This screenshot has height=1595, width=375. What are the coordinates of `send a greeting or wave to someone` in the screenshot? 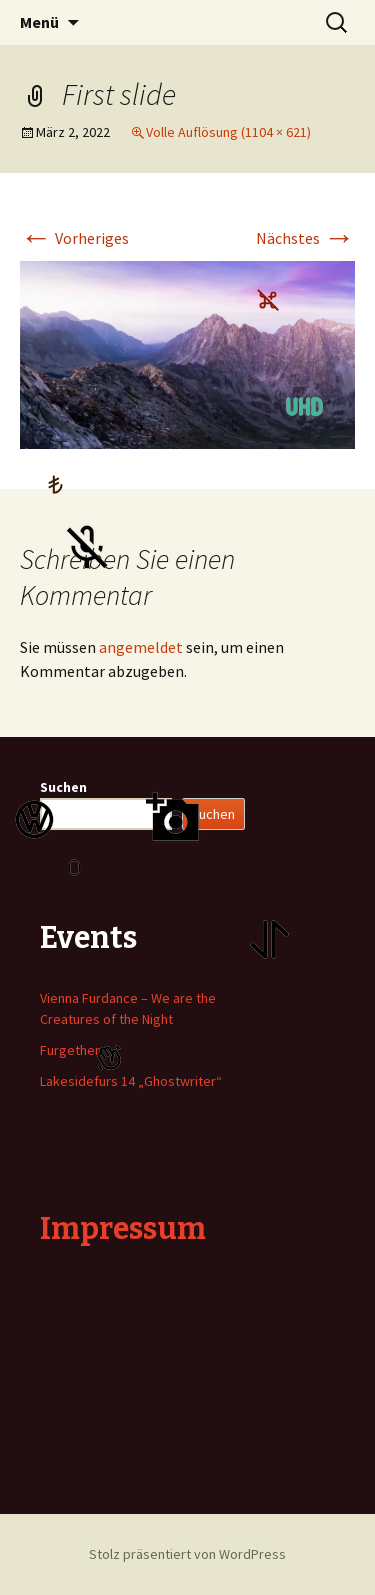 It's located at (109, 1058).